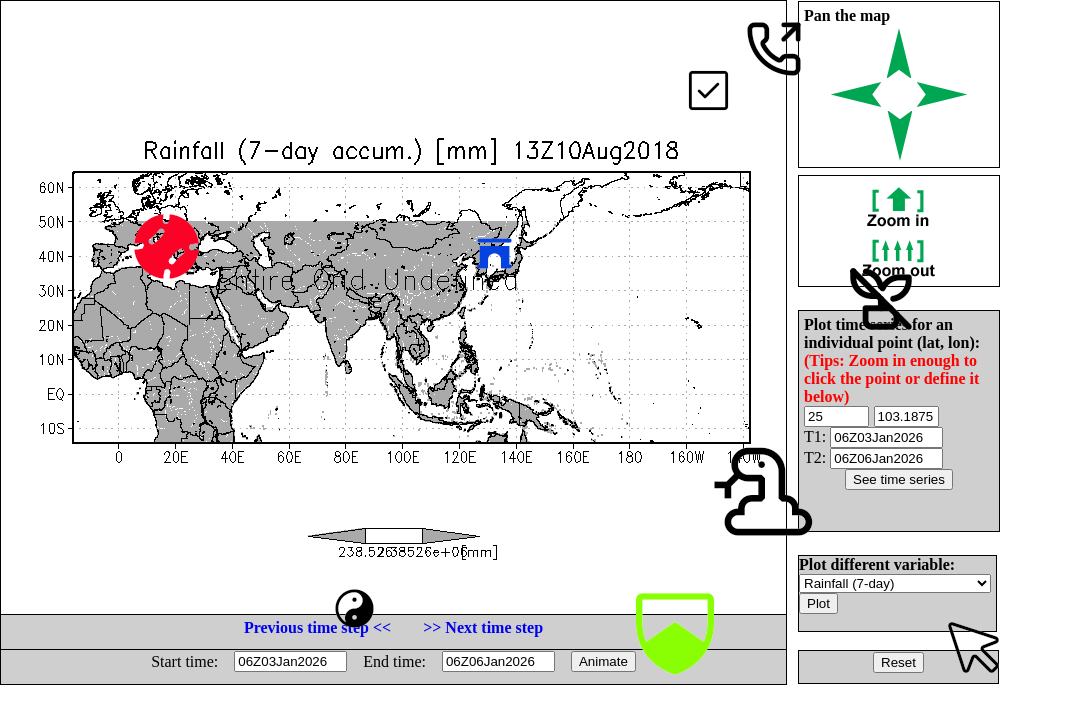  What do you see at coordinates (166, 246) in the screenshot?
I see `view baseball scores or stats` at bounding box center [166, 246].